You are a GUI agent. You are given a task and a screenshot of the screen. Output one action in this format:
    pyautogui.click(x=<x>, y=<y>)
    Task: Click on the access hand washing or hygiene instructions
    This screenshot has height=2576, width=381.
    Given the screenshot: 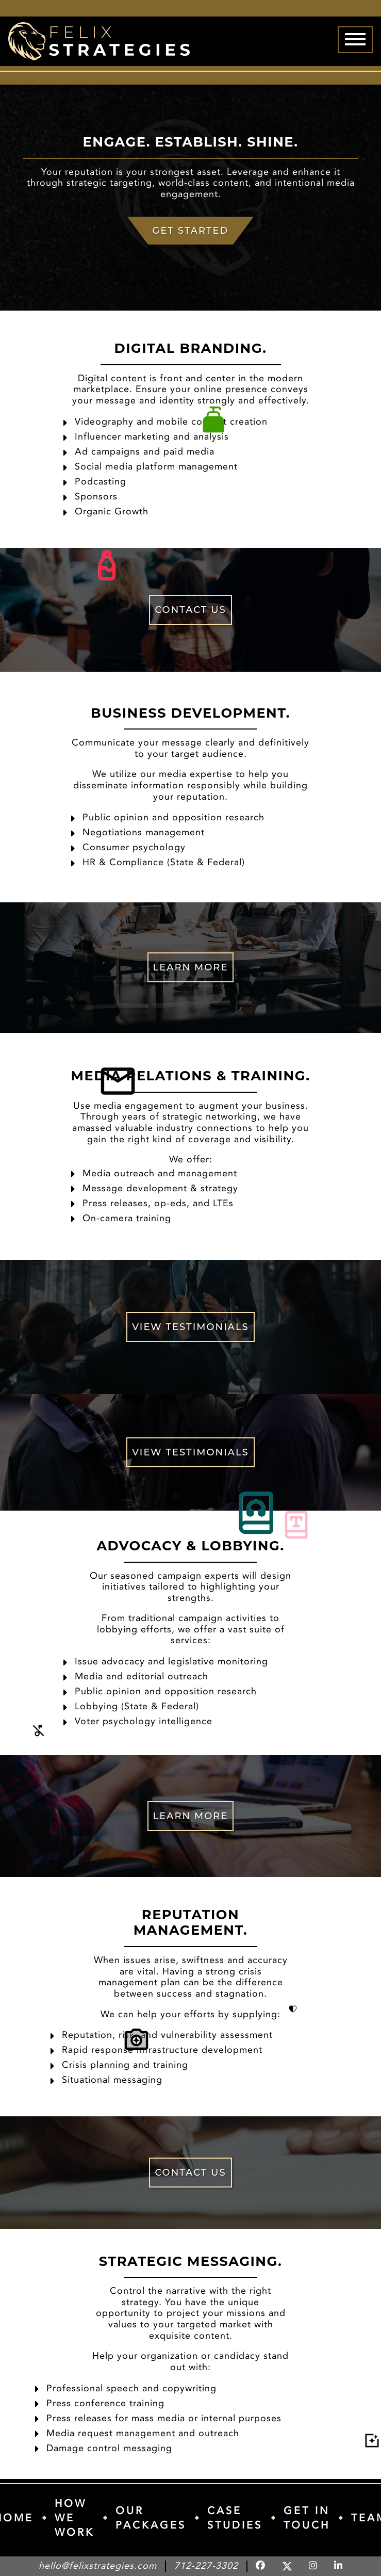 What is the action you would take?
    pyautogui.click(x=213, y=420)
    